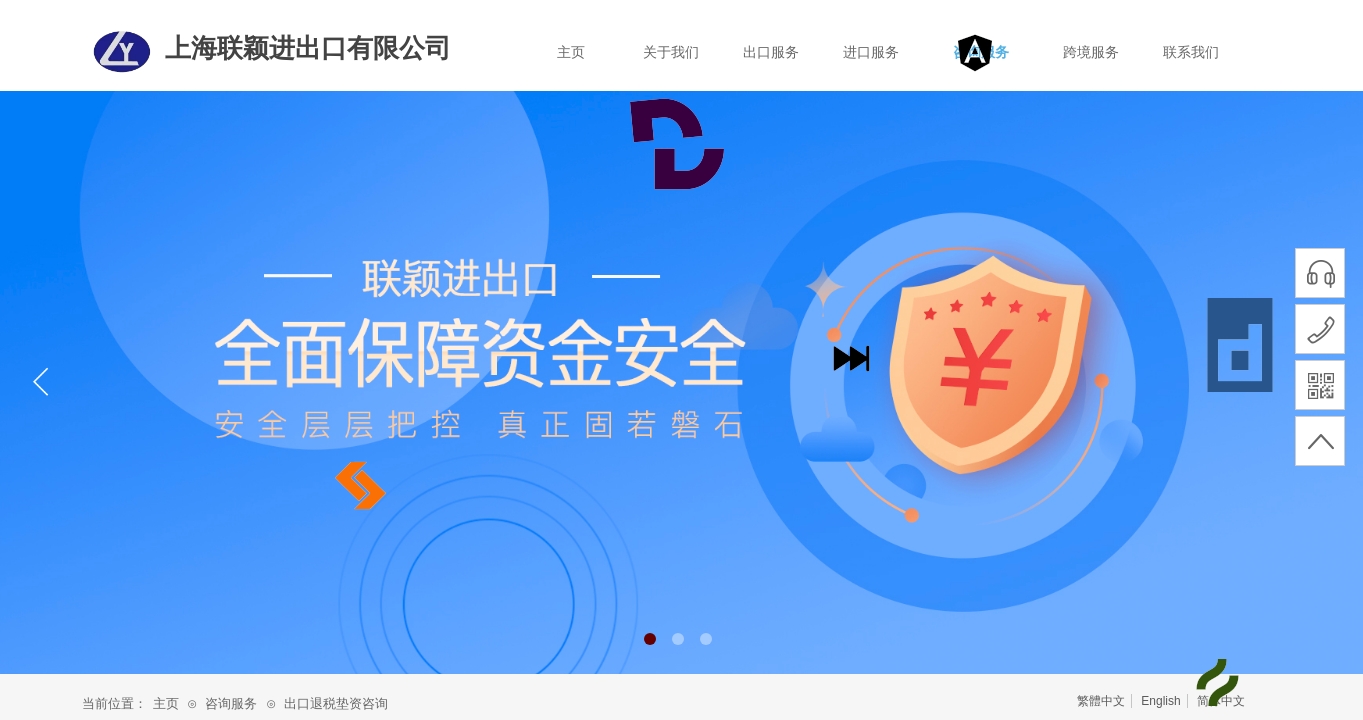  I want to click on open Decap CMS dashboard, so click(677, 144).